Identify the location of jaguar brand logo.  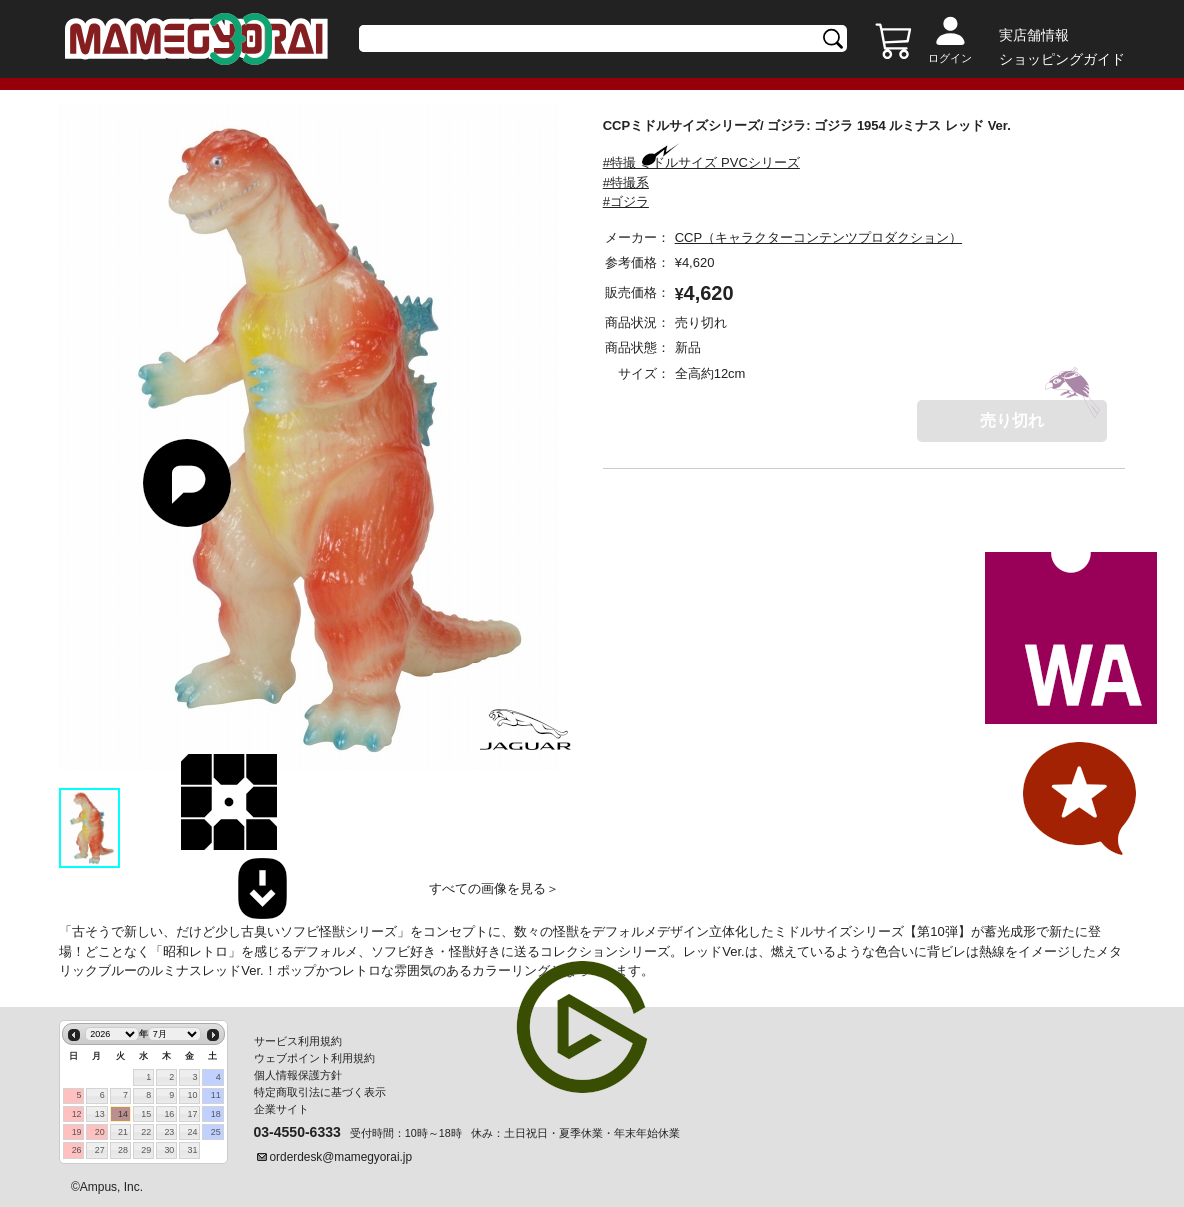
(525, 729).